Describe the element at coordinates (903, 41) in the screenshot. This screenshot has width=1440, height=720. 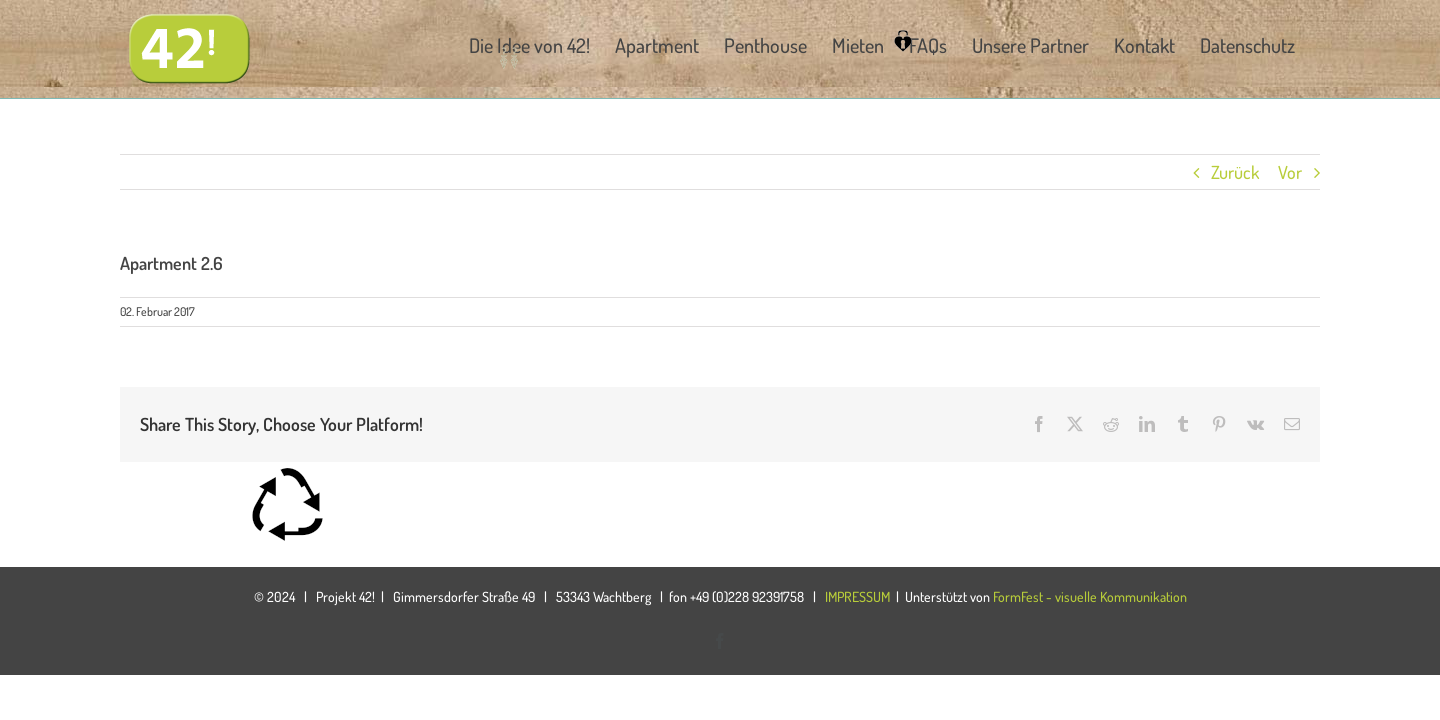
I see `indicates protected or private favorites` at that location.